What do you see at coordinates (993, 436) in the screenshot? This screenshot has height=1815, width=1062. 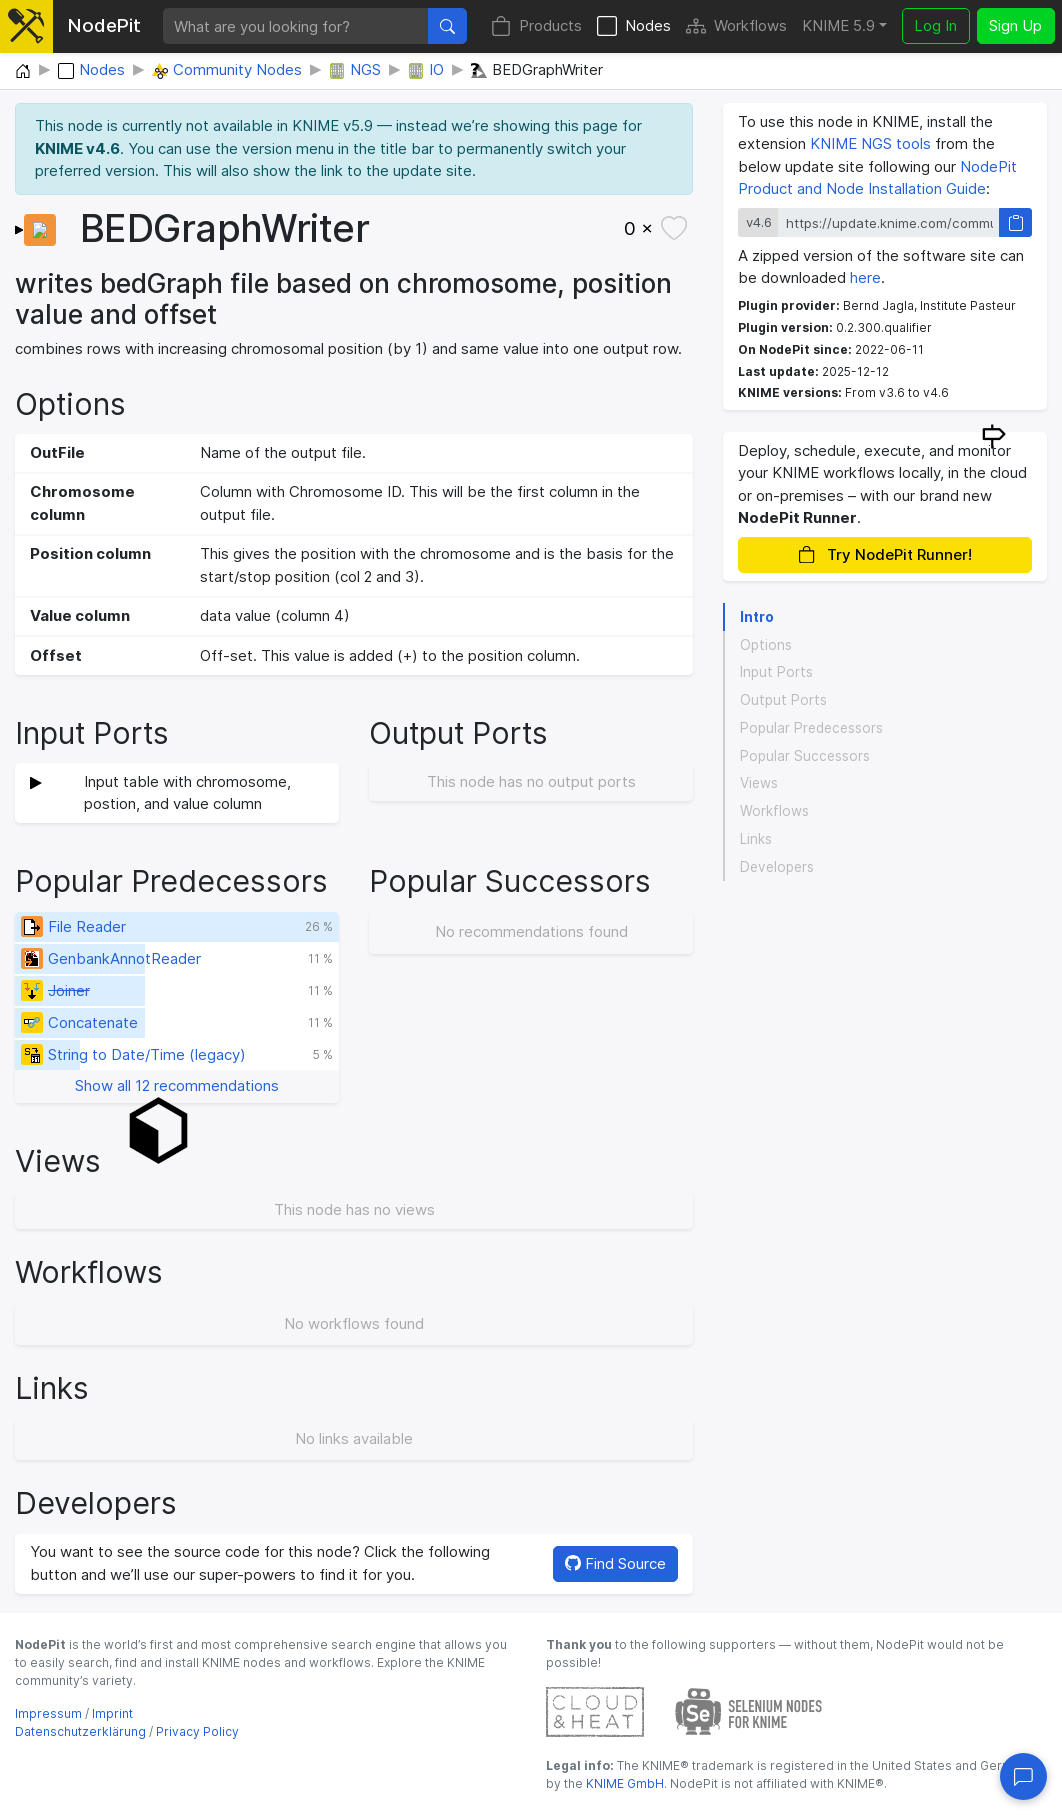 I see `get directions or navigate to a destination` at bounding box center [993, 436].